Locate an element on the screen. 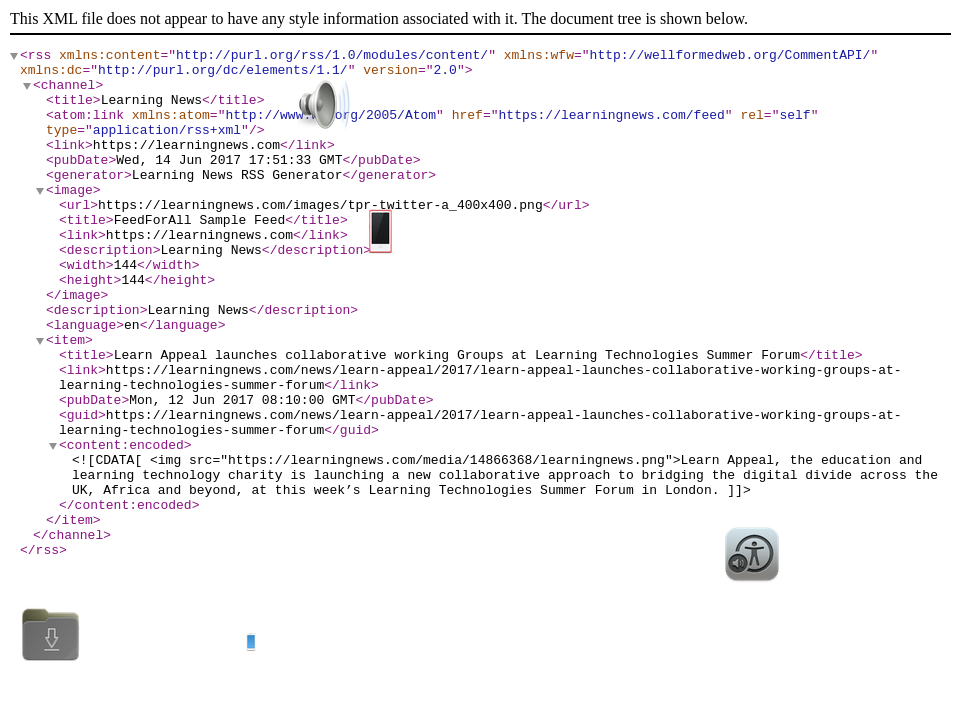  open downloads folder is located at coordinates (50, 634).